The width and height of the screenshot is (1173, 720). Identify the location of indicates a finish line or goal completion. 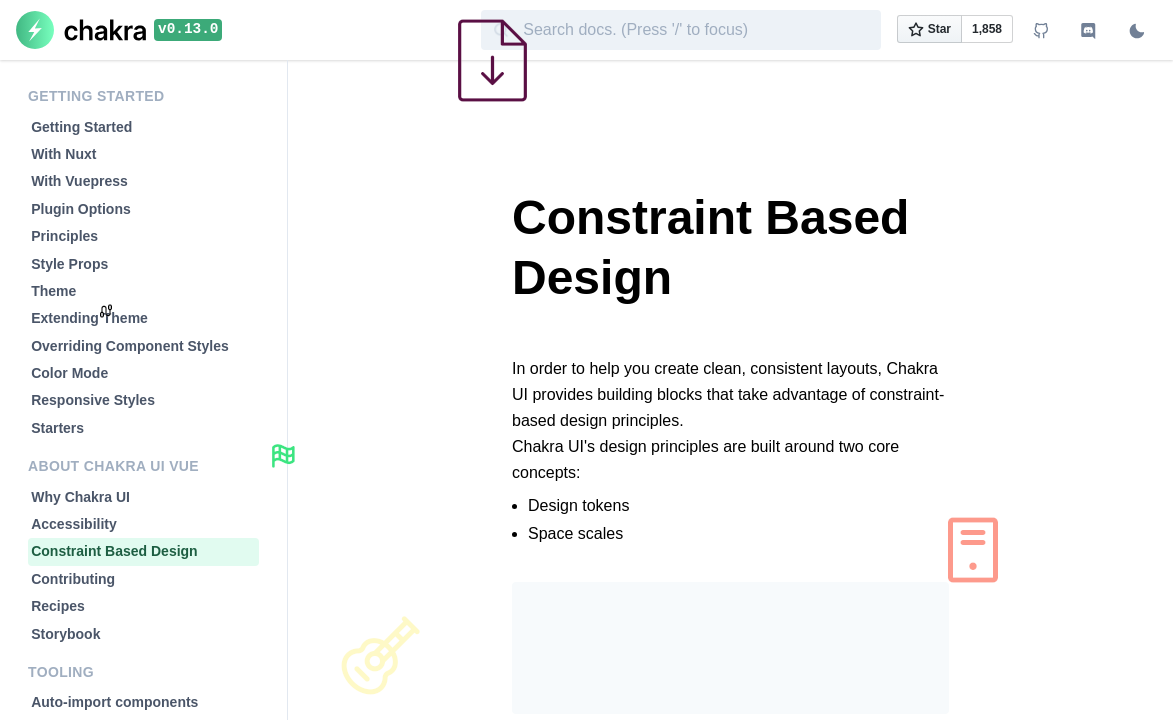
(282, 455).